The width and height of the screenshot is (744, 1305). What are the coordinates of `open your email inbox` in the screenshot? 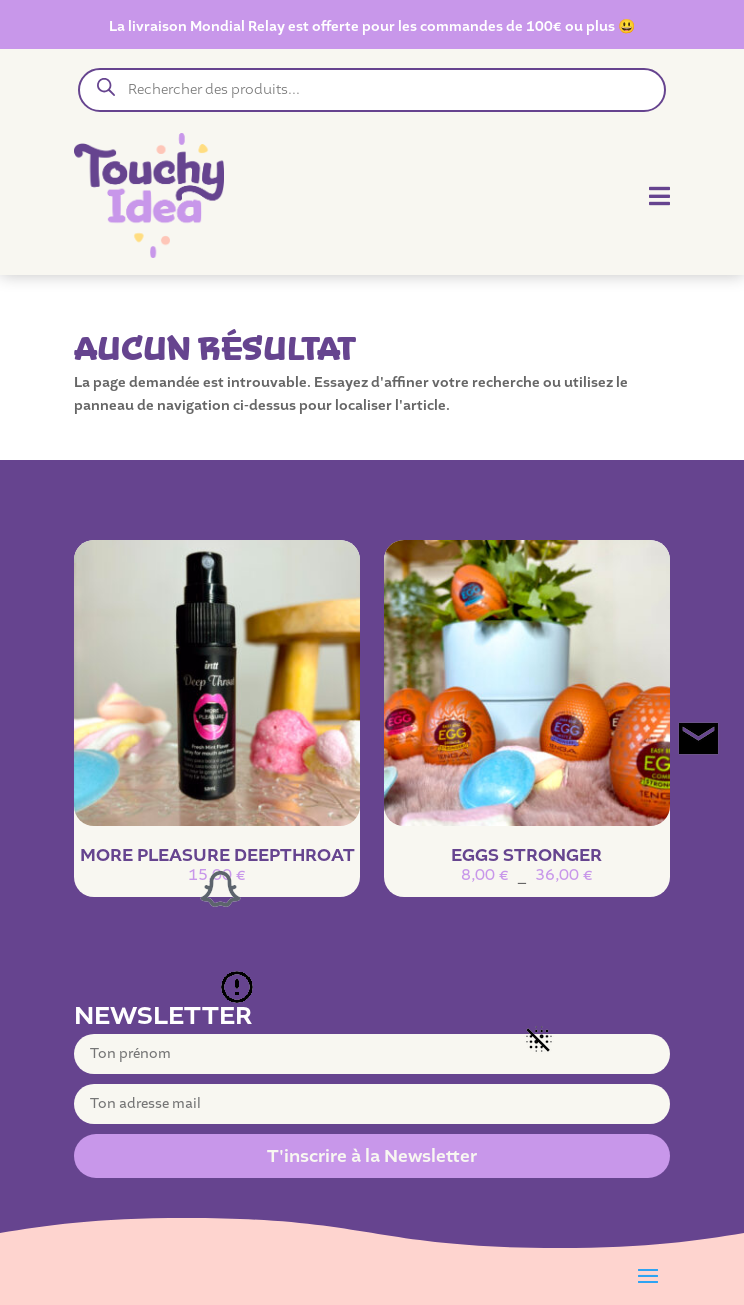 It's located at (698, 738).